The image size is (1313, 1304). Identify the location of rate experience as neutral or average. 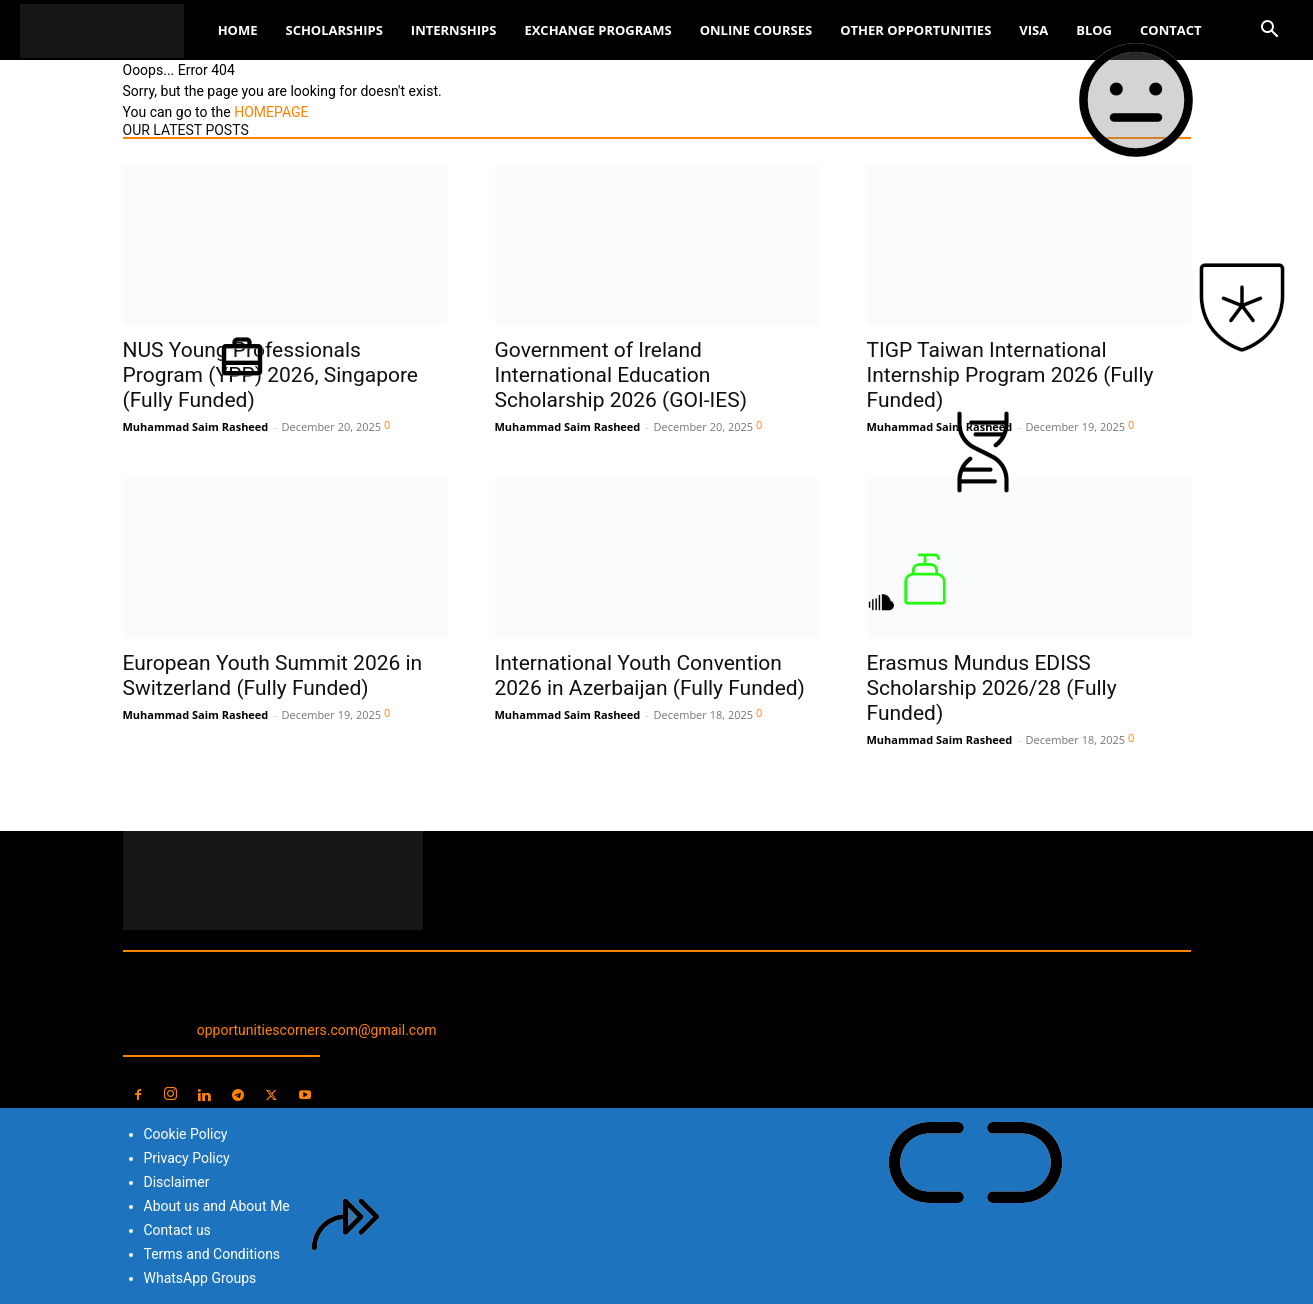
(1136, 100).